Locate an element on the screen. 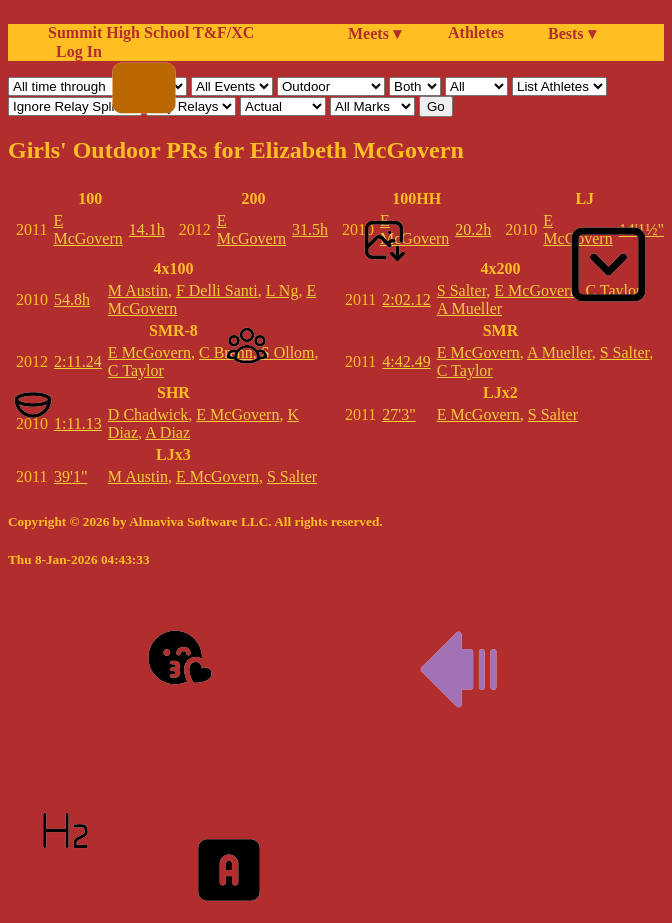 The height and width of the screenshot is (923, 672). go back multiple steps is located at coordinates (461, 669).